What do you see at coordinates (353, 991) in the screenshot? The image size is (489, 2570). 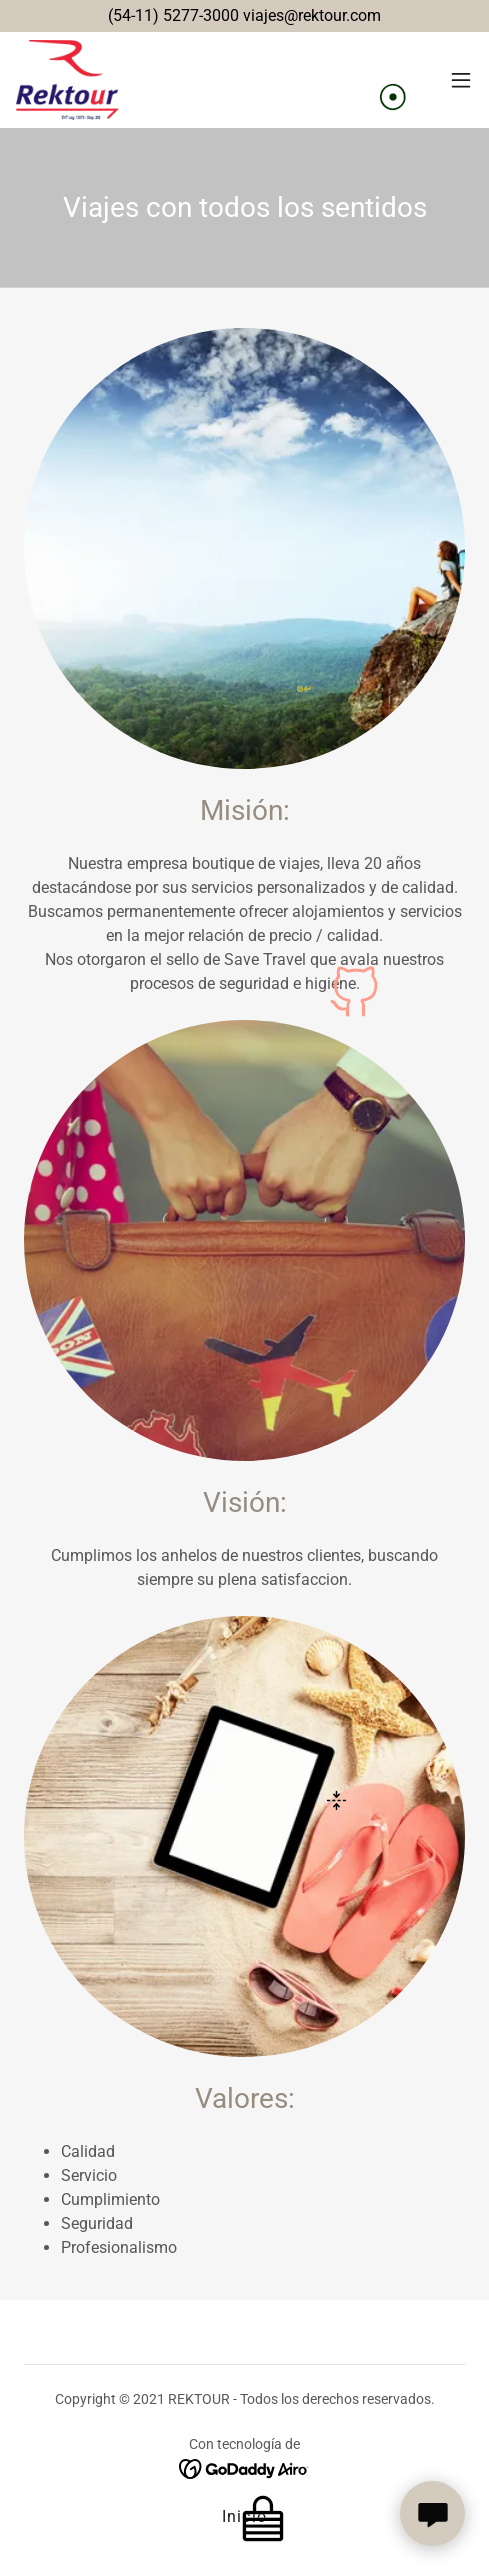 I see `open github repository` at bounding box center [353, 991].